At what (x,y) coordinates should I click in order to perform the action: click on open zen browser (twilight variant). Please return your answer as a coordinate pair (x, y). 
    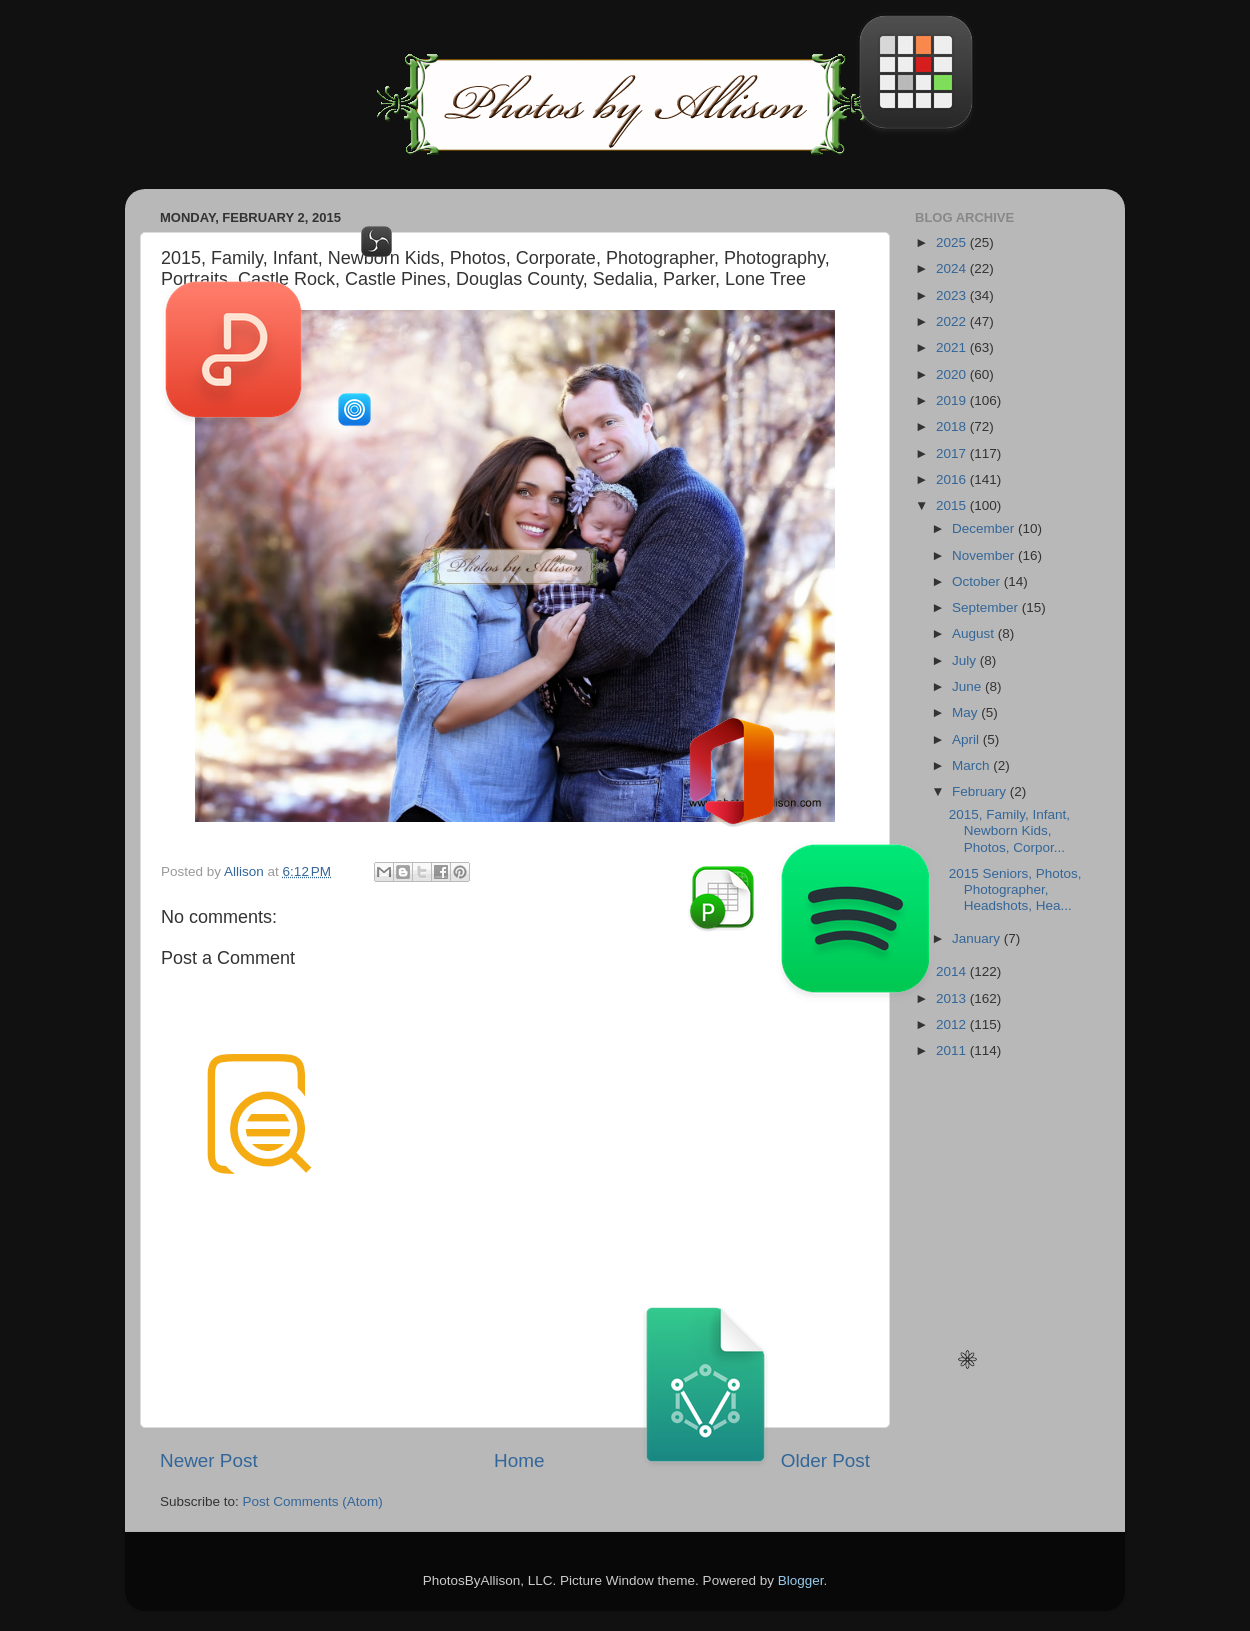
    Looking at the image, I should click on (354, 409).